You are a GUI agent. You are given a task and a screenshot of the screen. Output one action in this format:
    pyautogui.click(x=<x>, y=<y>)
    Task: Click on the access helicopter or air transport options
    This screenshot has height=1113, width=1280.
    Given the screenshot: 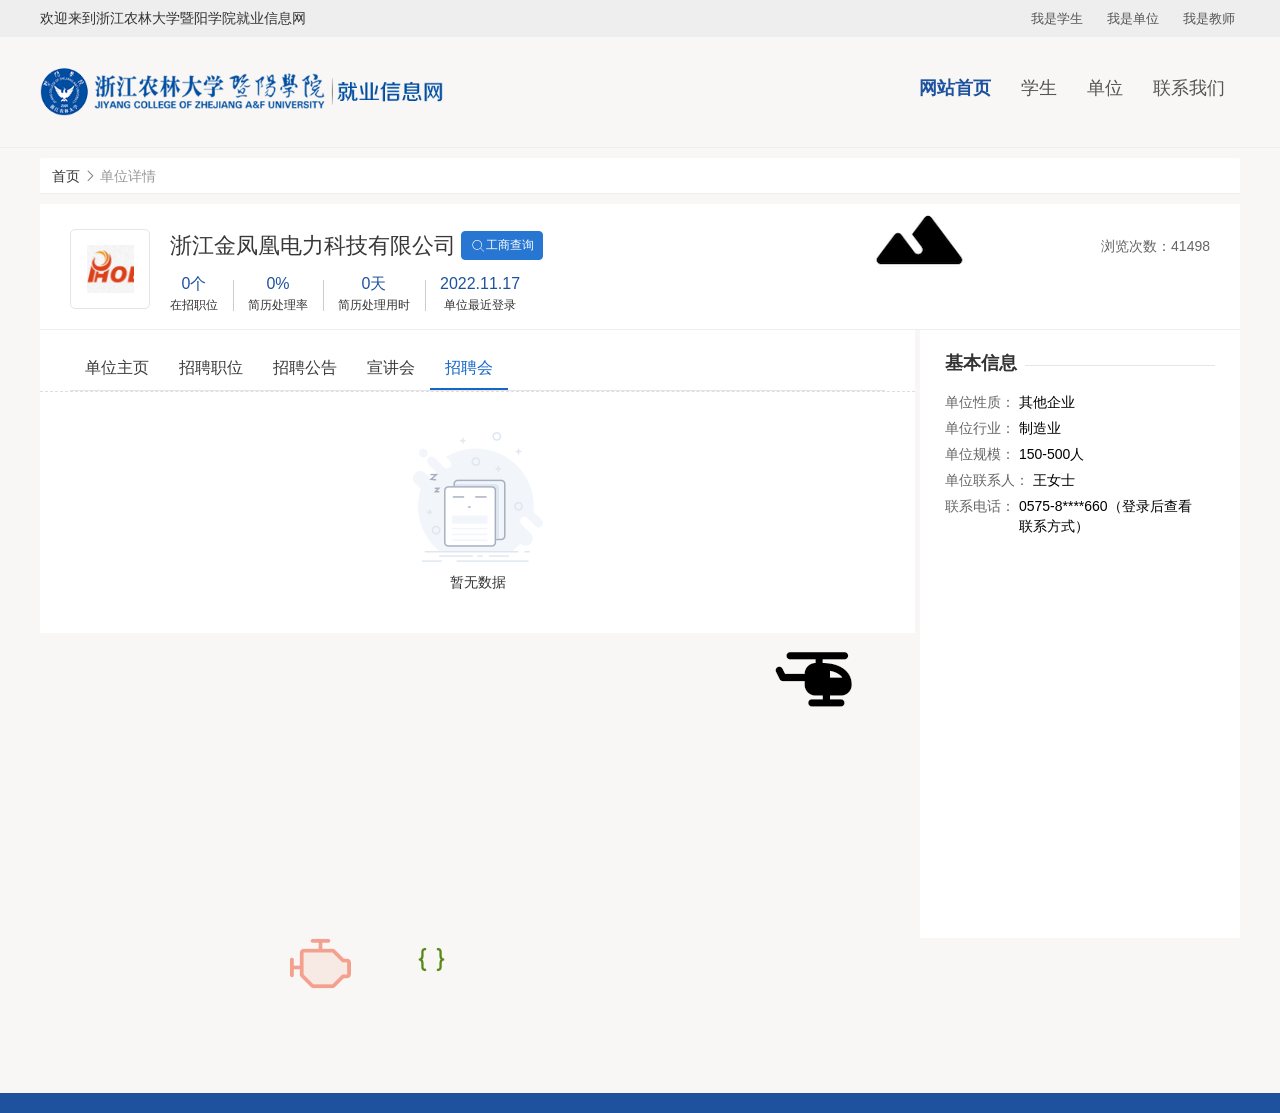 What is the action you would take?
    pyautogui.click(x=815, y=677)
    